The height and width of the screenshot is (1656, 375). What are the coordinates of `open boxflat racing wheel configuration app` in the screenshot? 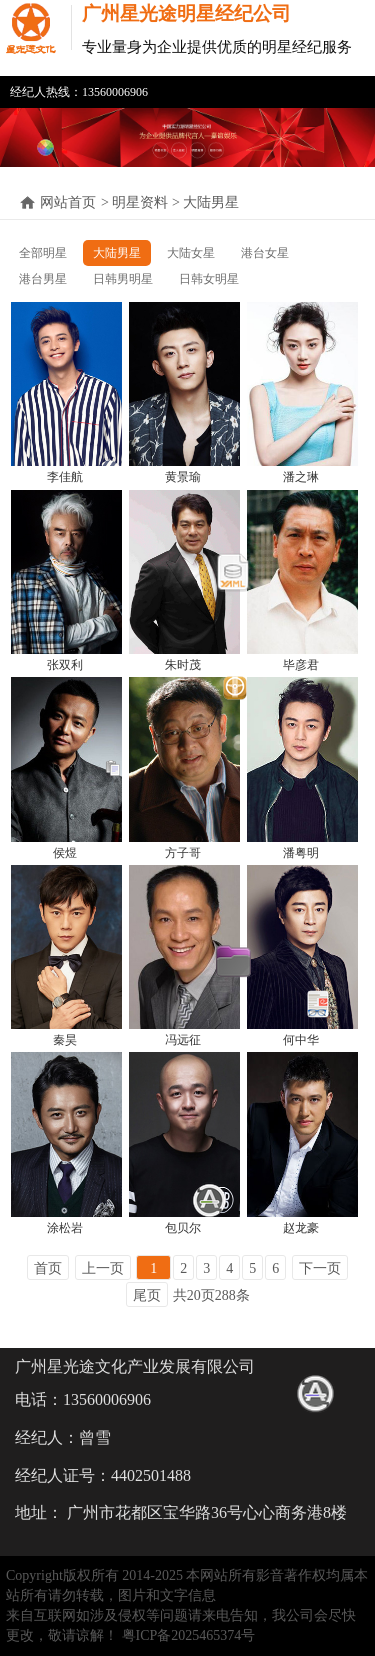 It's located at (235, 688).